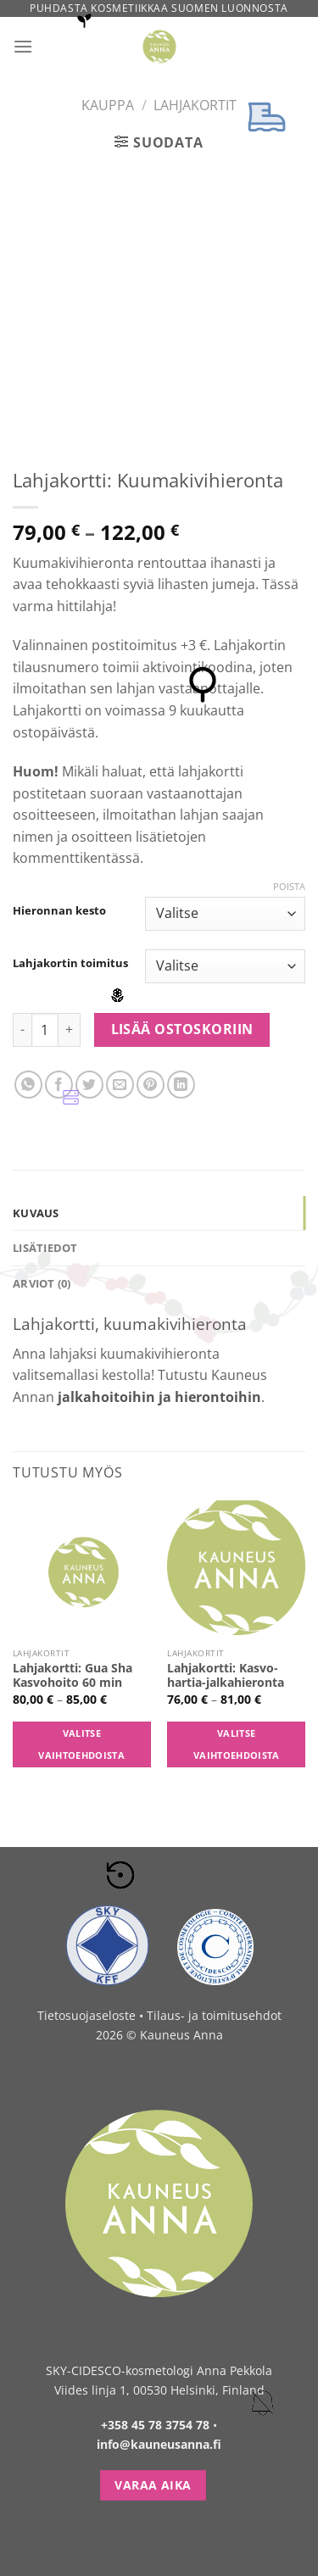 The width and height of the screenshot is (318, 2576). What do you see at coordinates (263, 2403) in the screenshot?
I see `mute notifications` at bounding box center [263, 2403].